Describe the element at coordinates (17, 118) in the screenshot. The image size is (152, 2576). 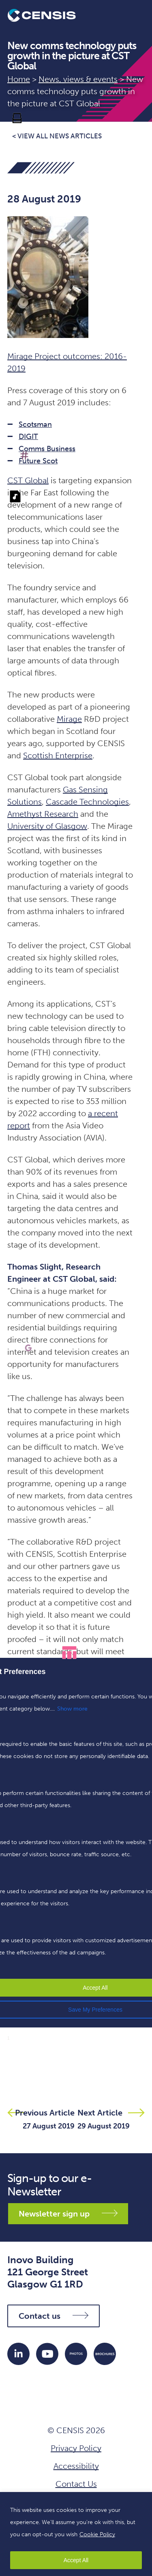
I see `access external storage or hard drive` at that location.